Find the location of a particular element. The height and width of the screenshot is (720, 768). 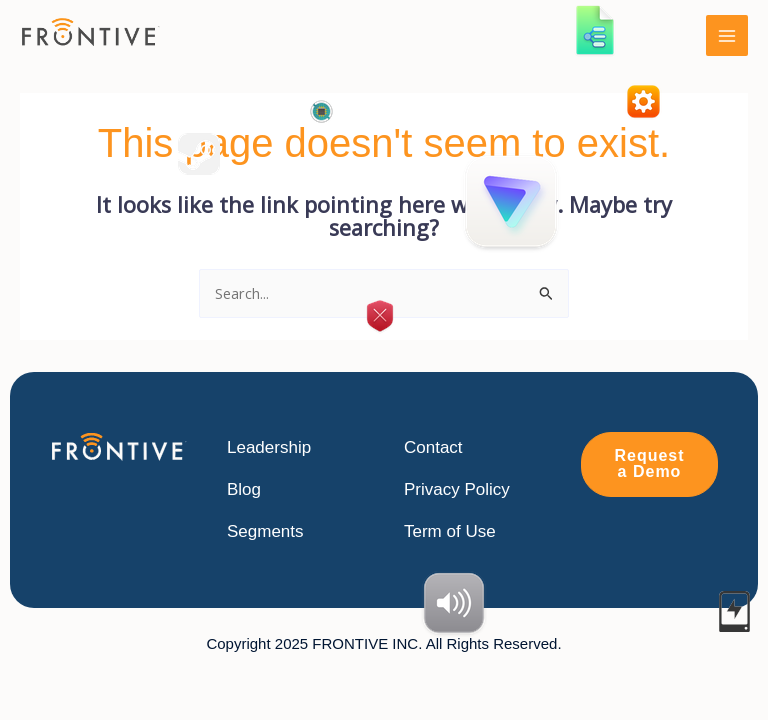

indicates uninterruptible power supply (UPS) device connected is located at coordinates (734, 611).